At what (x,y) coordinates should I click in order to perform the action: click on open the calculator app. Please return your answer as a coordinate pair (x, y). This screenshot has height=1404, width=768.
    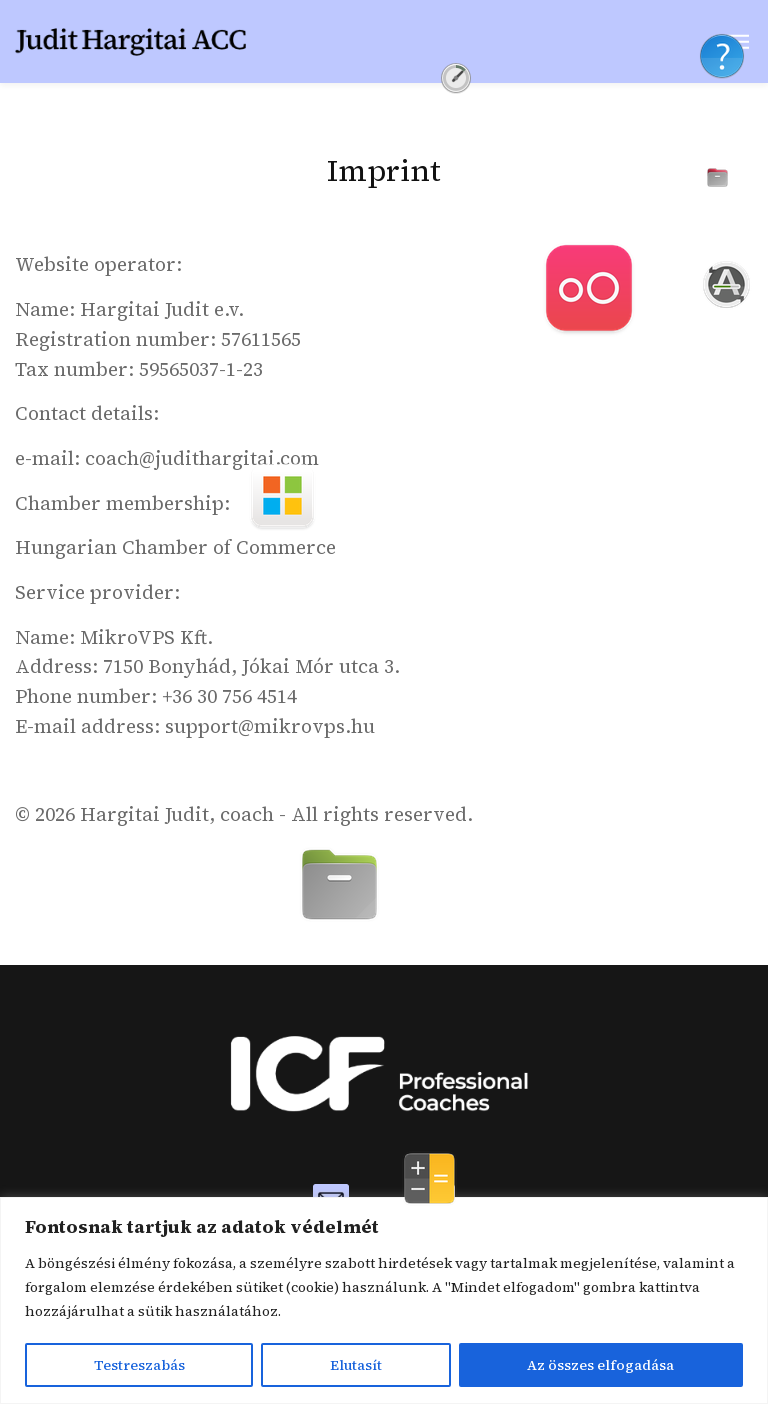
    Looking at the image, I should click on (429, 1178).